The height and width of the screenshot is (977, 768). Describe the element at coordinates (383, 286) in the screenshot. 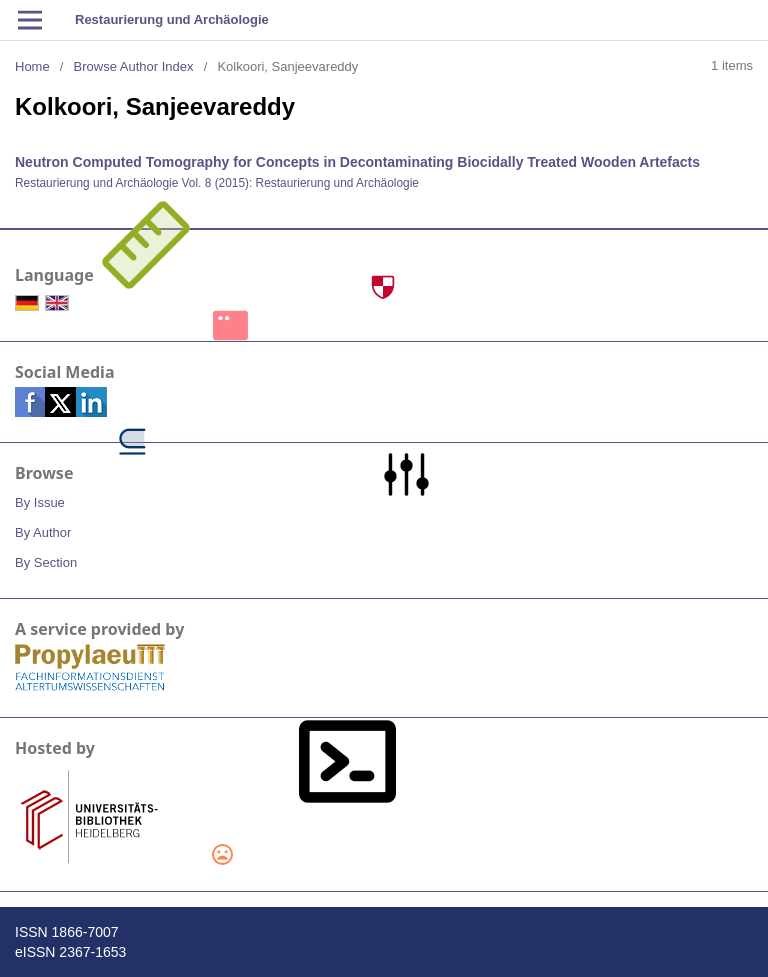

I see `indicates verified or secure status` at that location.